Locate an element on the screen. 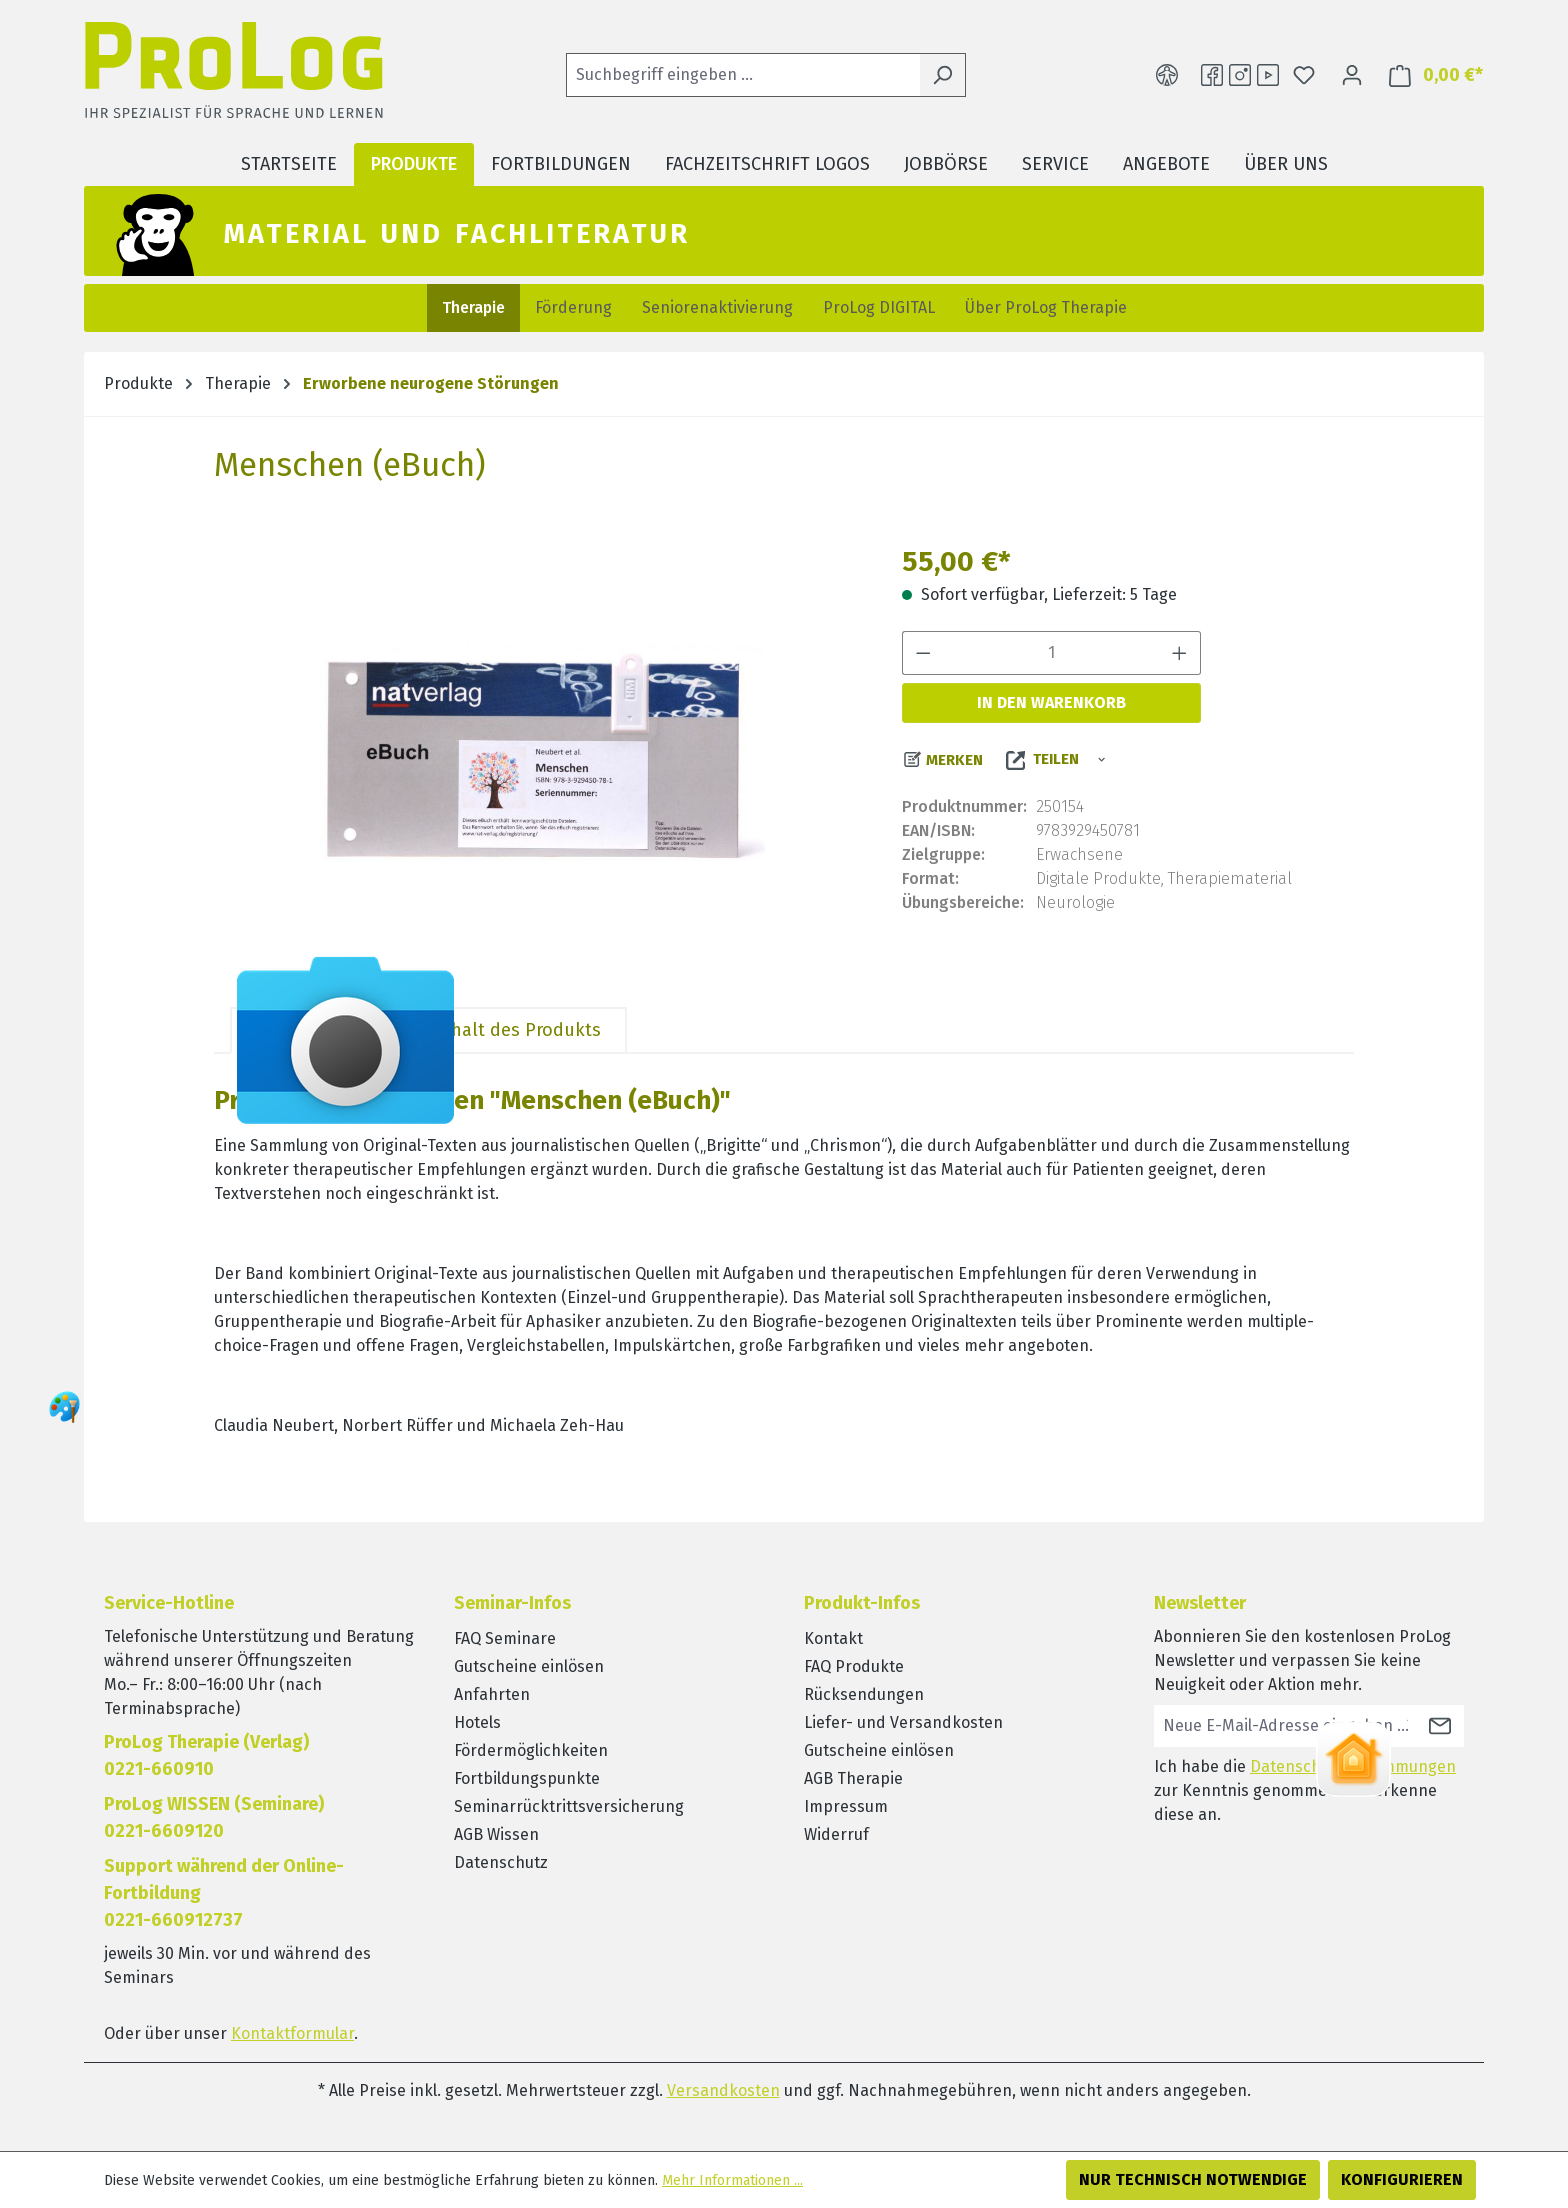 The image size is (1568, 2208). open the home app is located at coordinates (1353, 1759).